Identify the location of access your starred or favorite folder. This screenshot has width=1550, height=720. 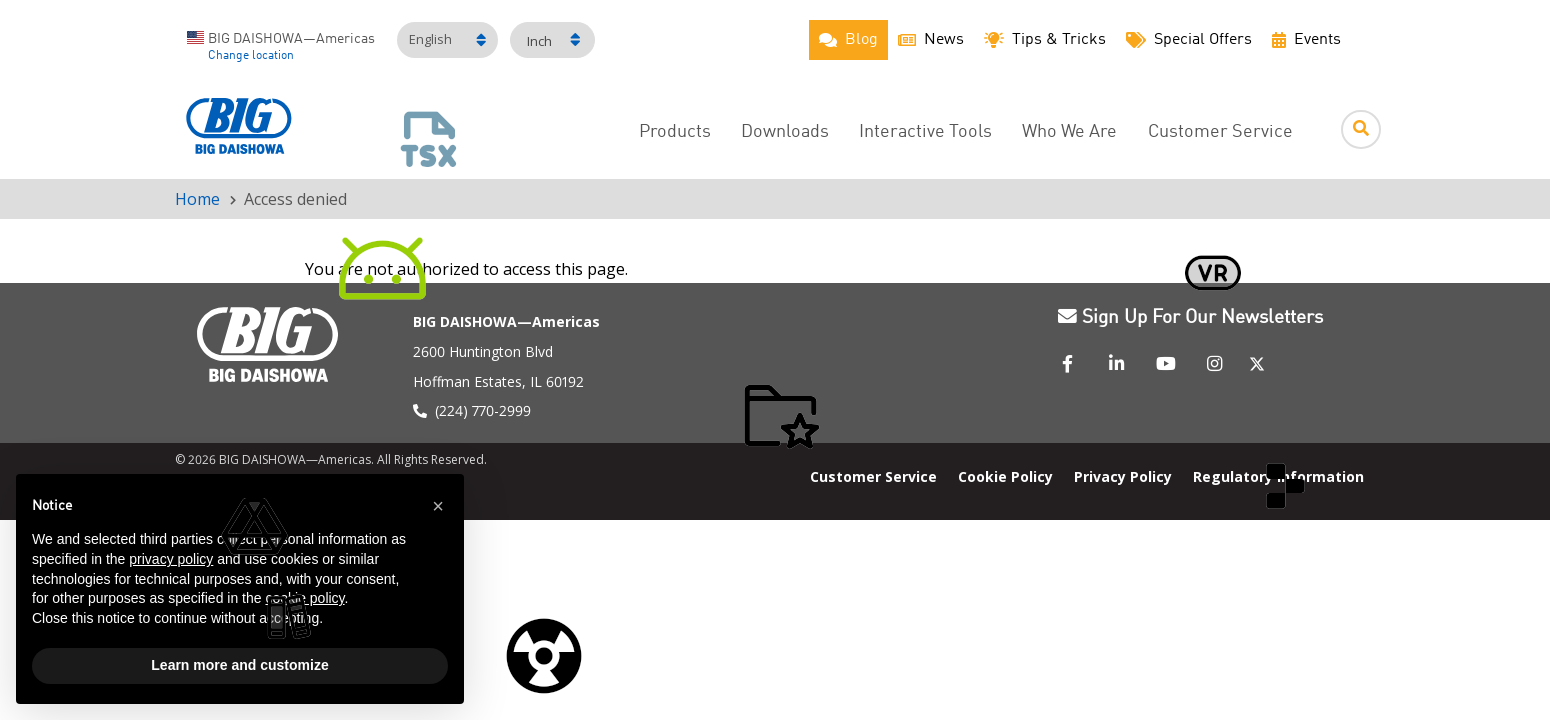
(780, 415).